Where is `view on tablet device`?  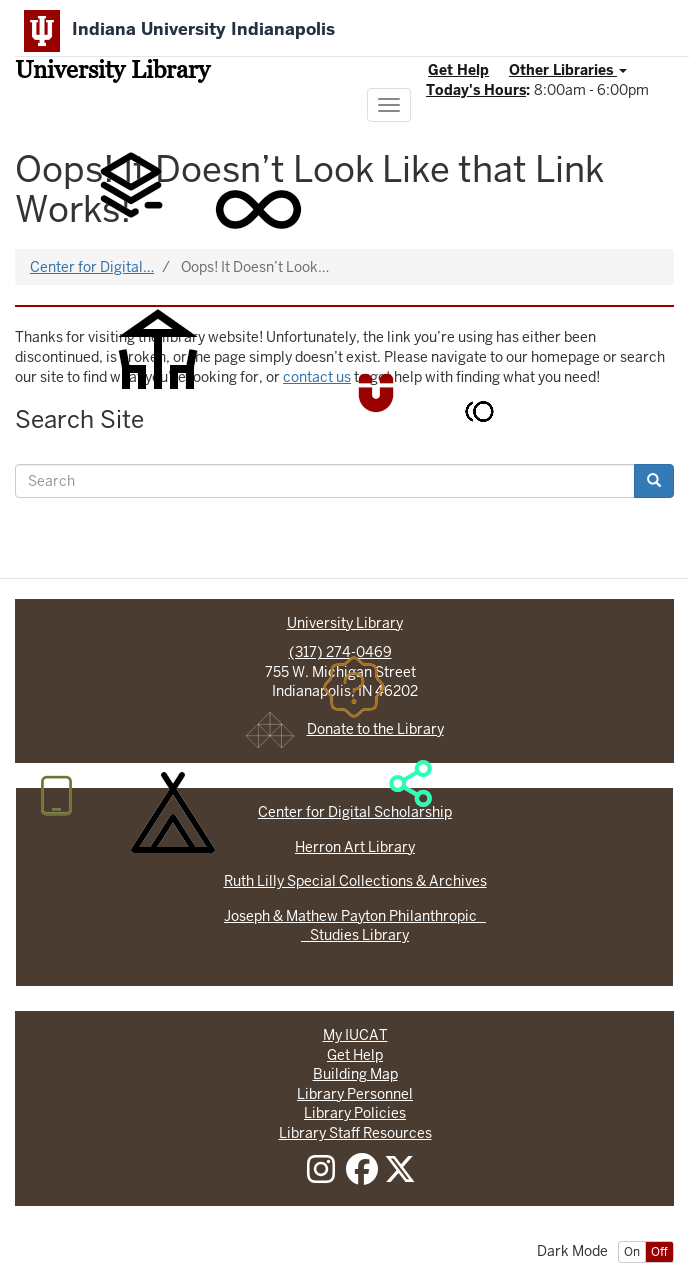 view on tablet device is located at coordinates (56, 795).